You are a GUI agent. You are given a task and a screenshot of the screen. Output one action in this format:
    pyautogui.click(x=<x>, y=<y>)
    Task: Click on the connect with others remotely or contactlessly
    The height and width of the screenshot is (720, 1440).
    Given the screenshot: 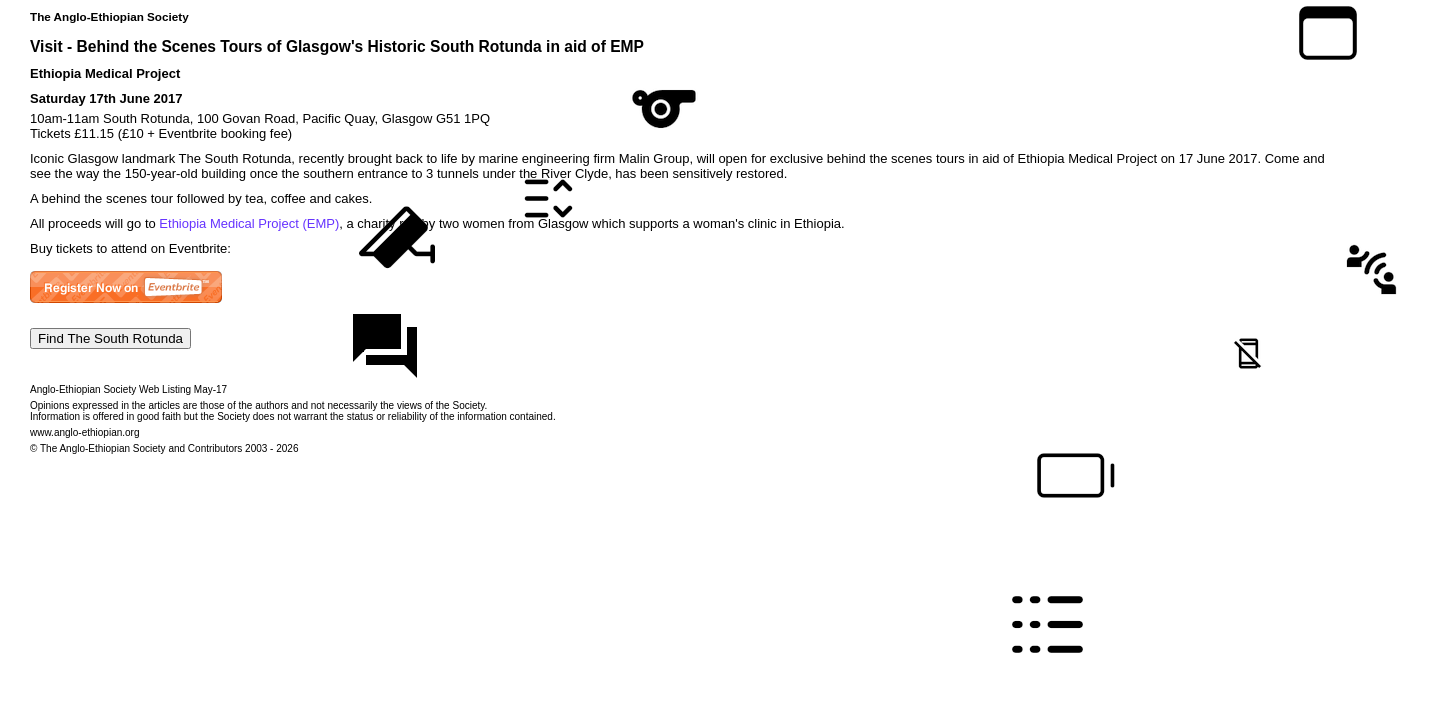 What is the action you would take?
    pyautogui.click(x=1371, y=269)
    